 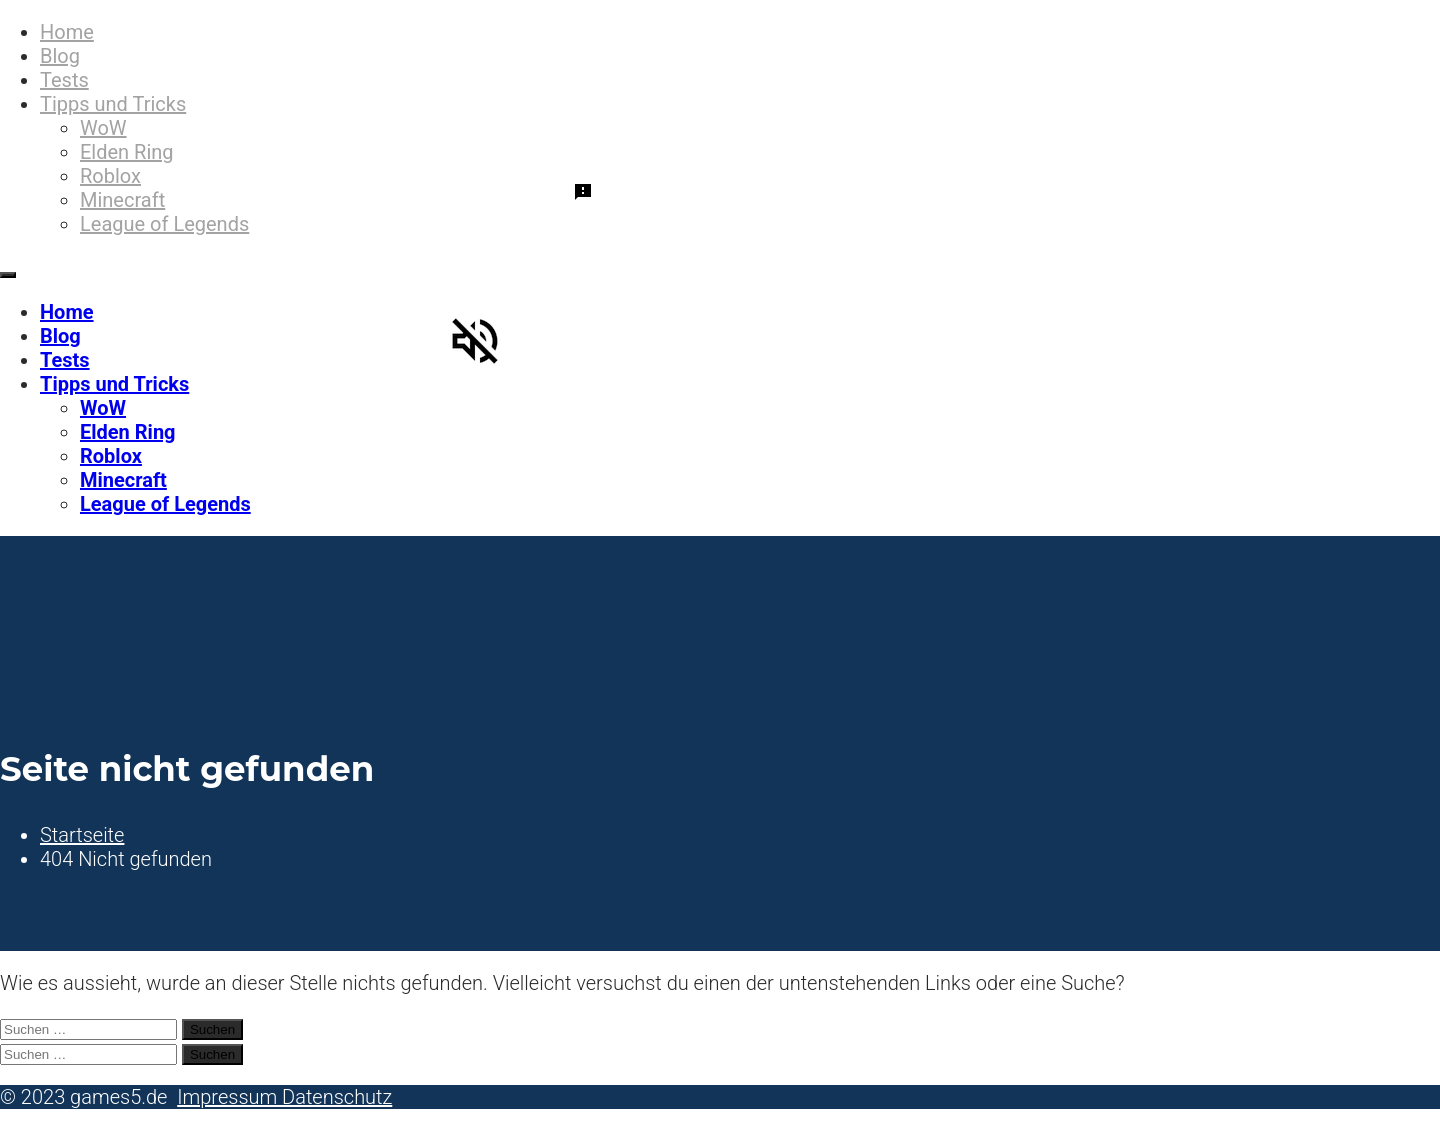 I want to click on mute audio or sound, so click(x=475, y=341).